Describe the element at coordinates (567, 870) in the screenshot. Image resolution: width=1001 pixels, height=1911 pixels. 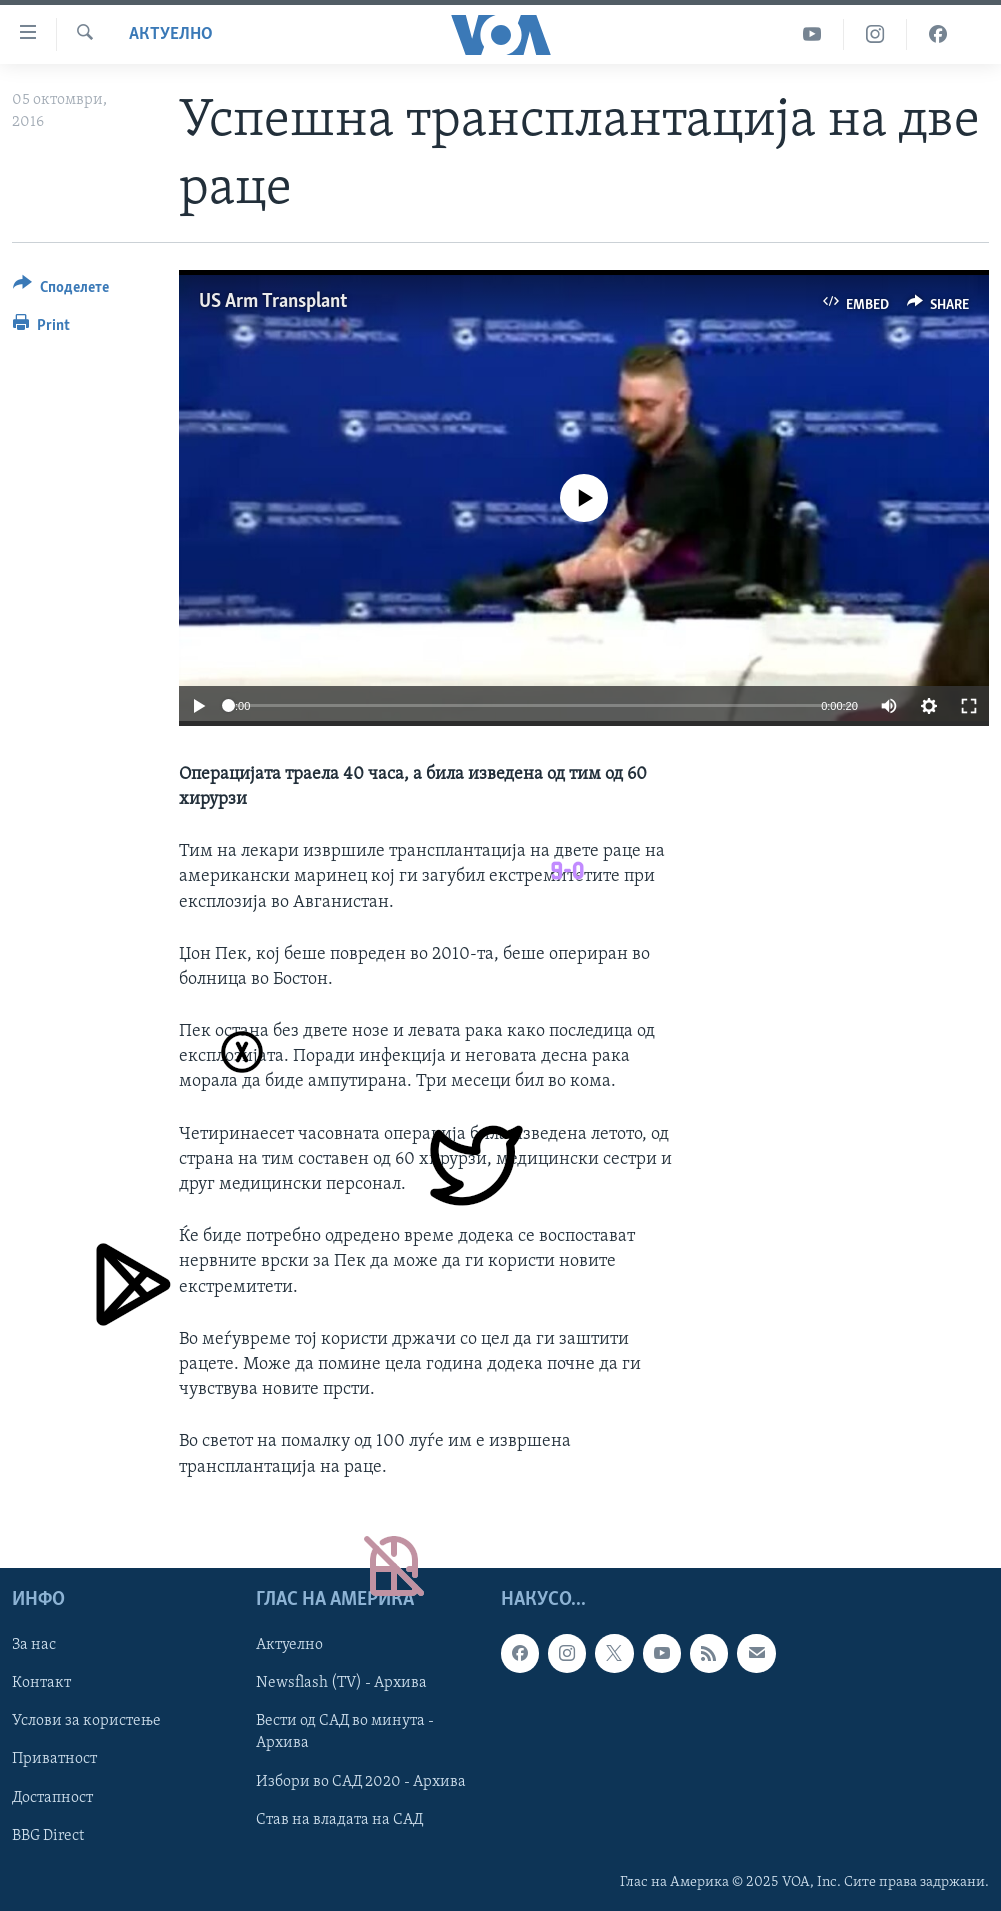
I see `sort items in descending numerical order` at that location.